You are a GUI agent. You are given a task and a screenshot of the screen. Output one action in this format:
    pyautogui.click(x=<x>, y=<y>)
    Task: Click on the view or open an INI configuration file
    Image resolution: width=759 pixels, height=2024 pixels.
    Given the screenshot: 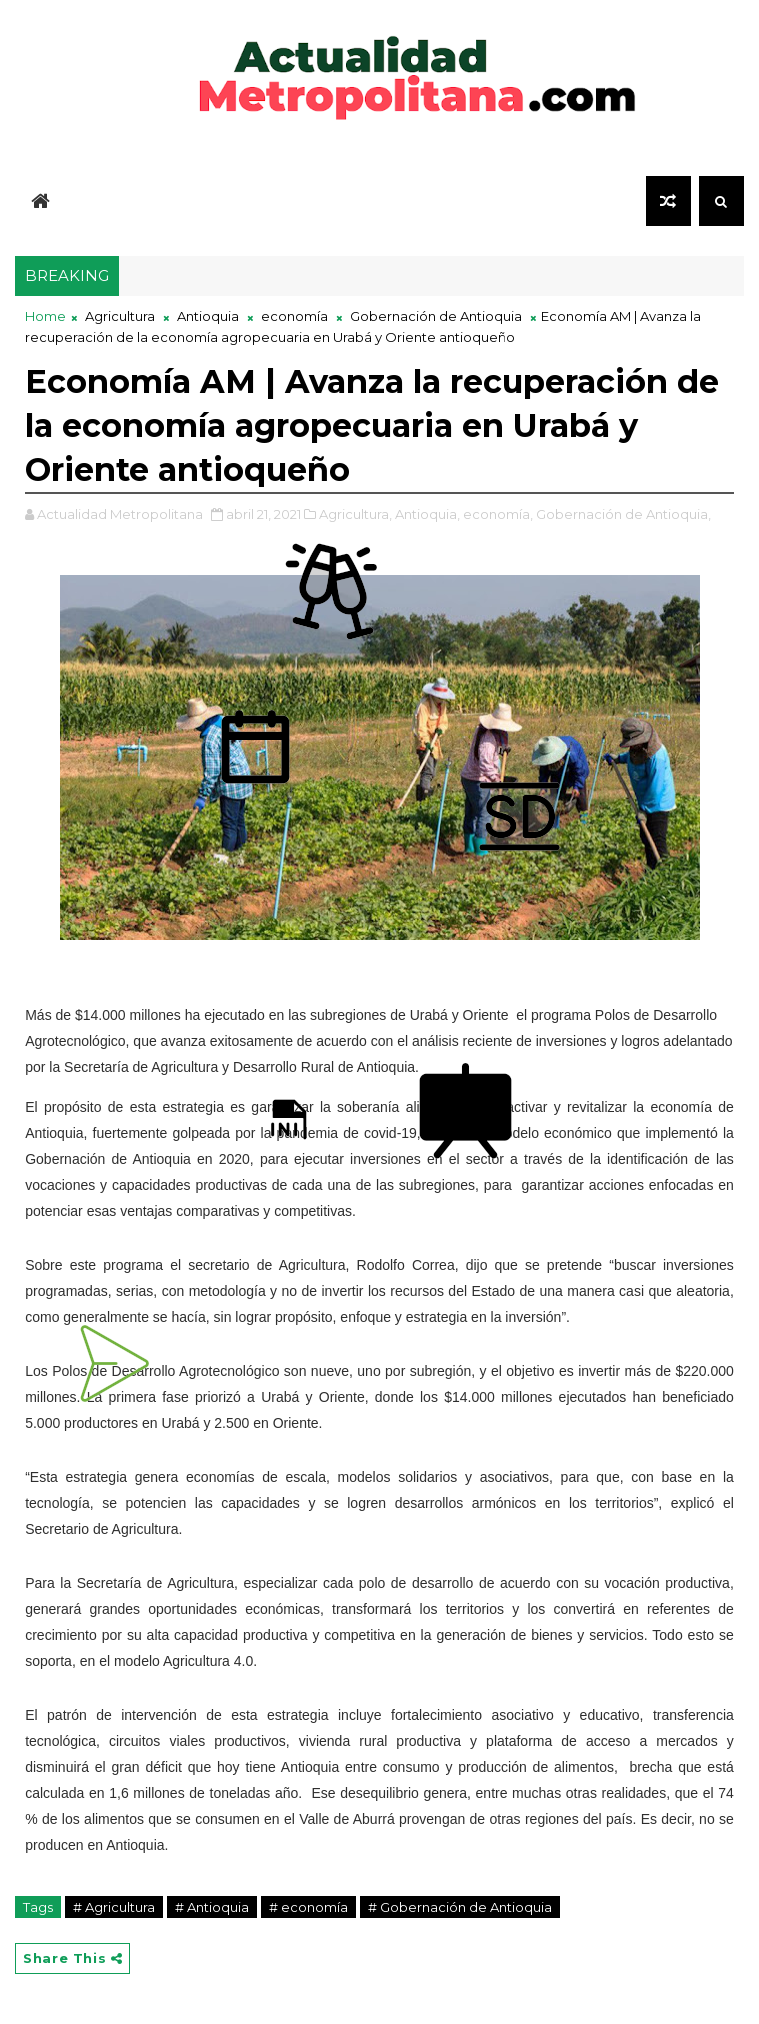 What is the action you would take?
    pyautogui.click(x=289, y=1119)
    